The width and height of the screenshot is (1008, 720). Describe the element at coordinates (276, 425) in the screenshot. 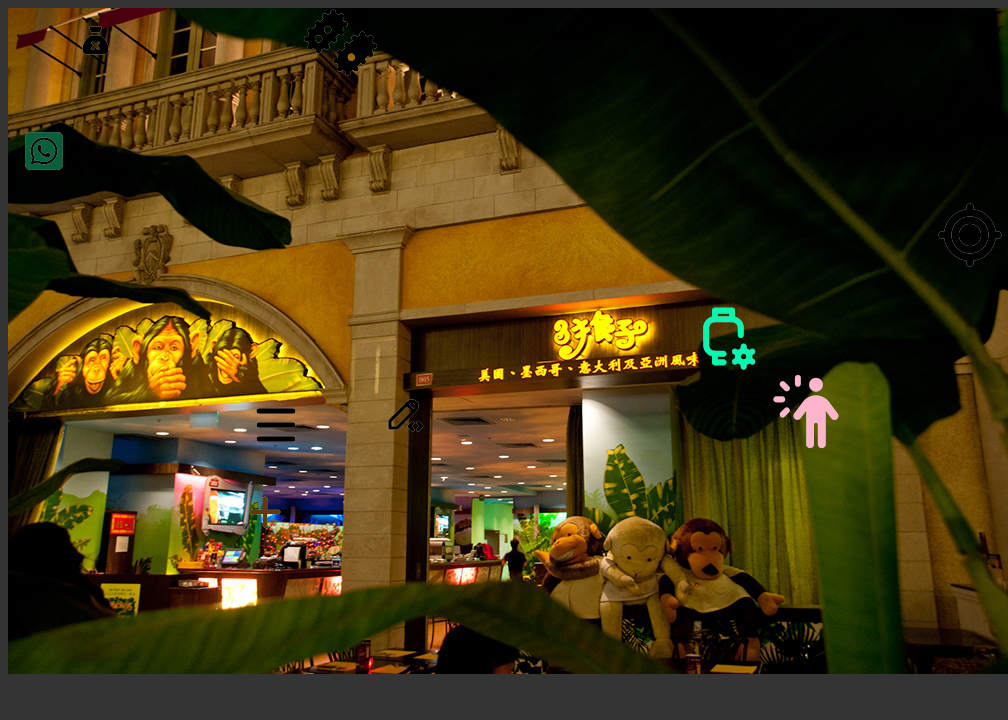

I see `open navigation menu` at that location.